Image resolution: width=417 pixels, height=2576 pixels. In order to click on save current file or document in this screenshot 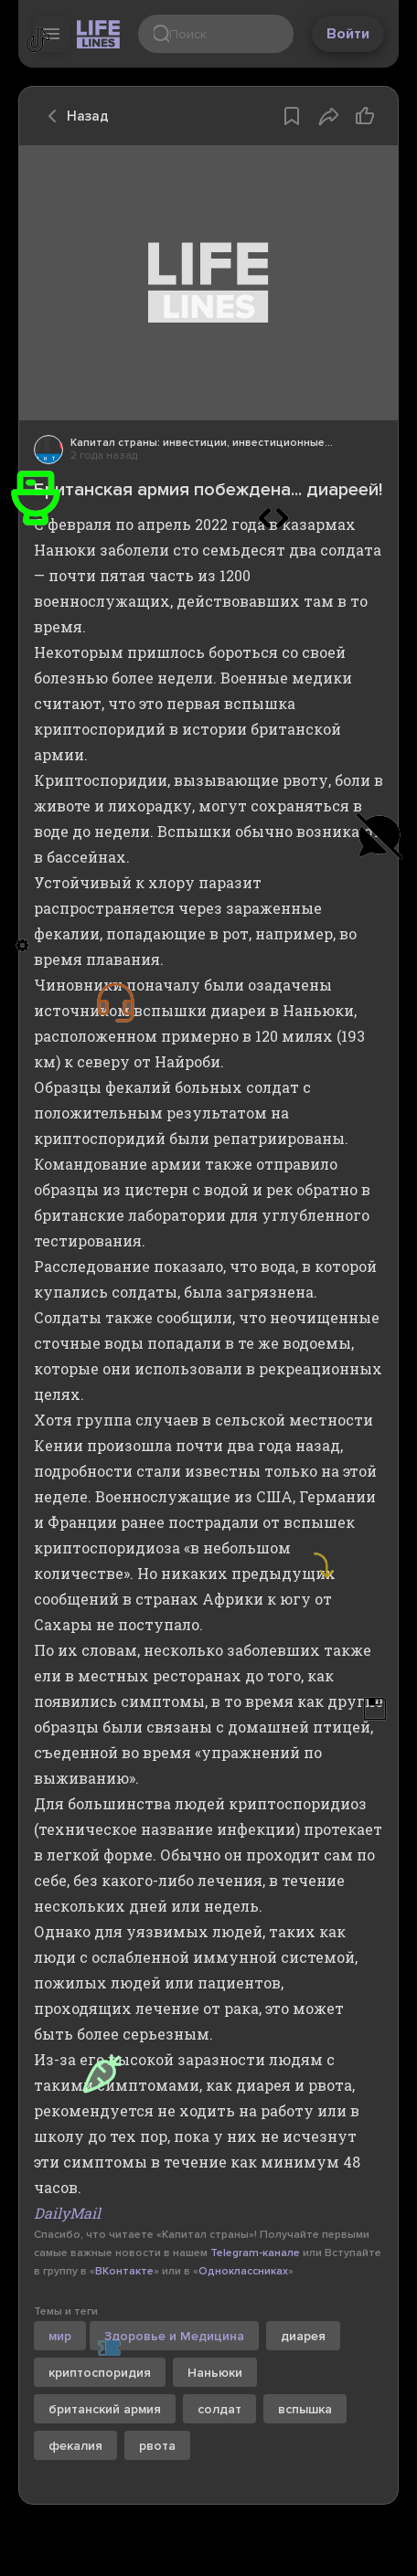, I will do `click(375, 1709)`.